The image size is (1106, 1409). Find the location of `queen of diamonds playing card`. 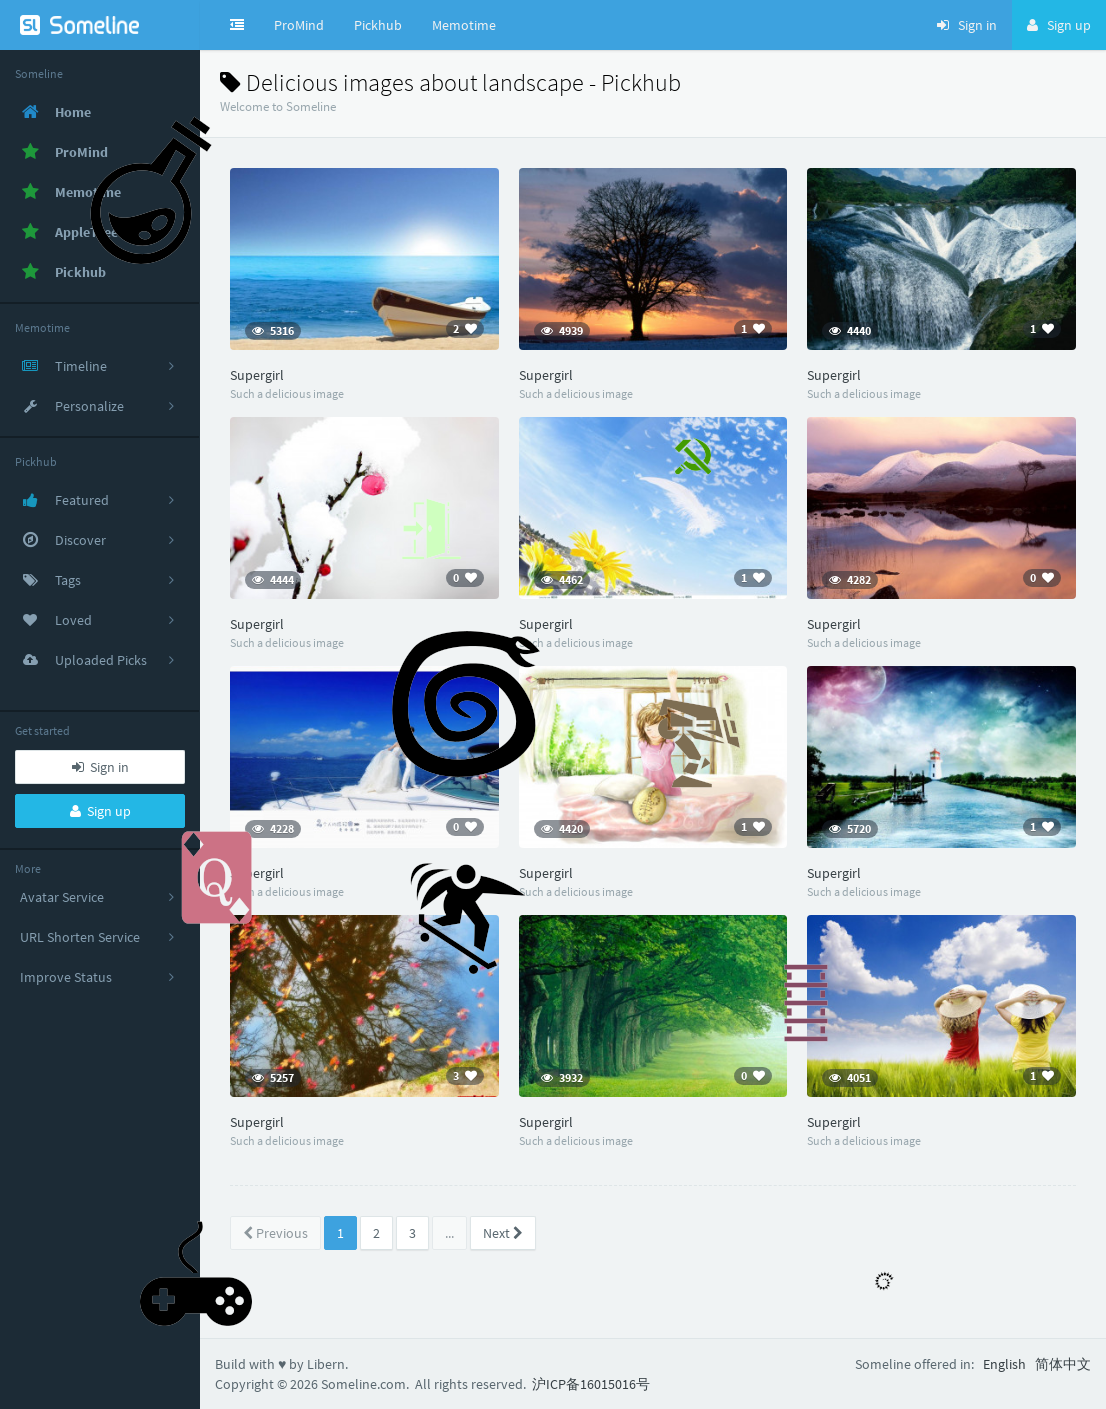

queen of diamonds playing card is located at coordinates (216, 877).